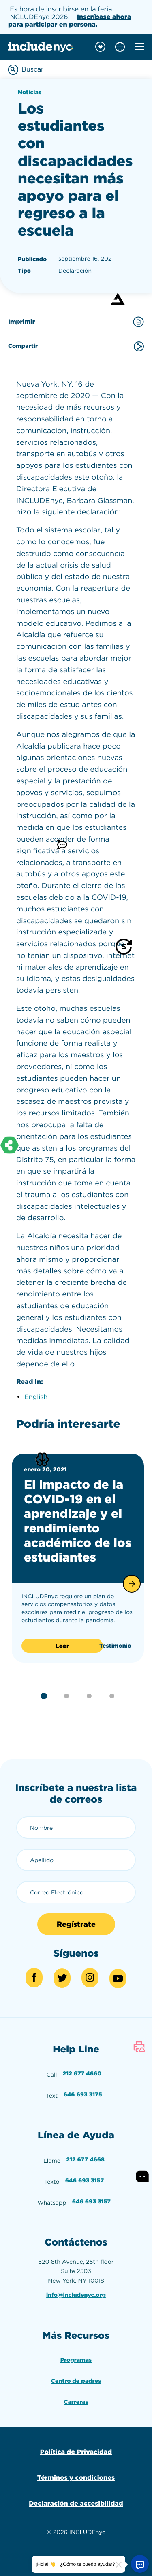 The width and height of the screenshot is (152, 2576). Describe the element at coordinates (139, 2047) in the screenshot. I see `connect printer to cloud storage` at that location.